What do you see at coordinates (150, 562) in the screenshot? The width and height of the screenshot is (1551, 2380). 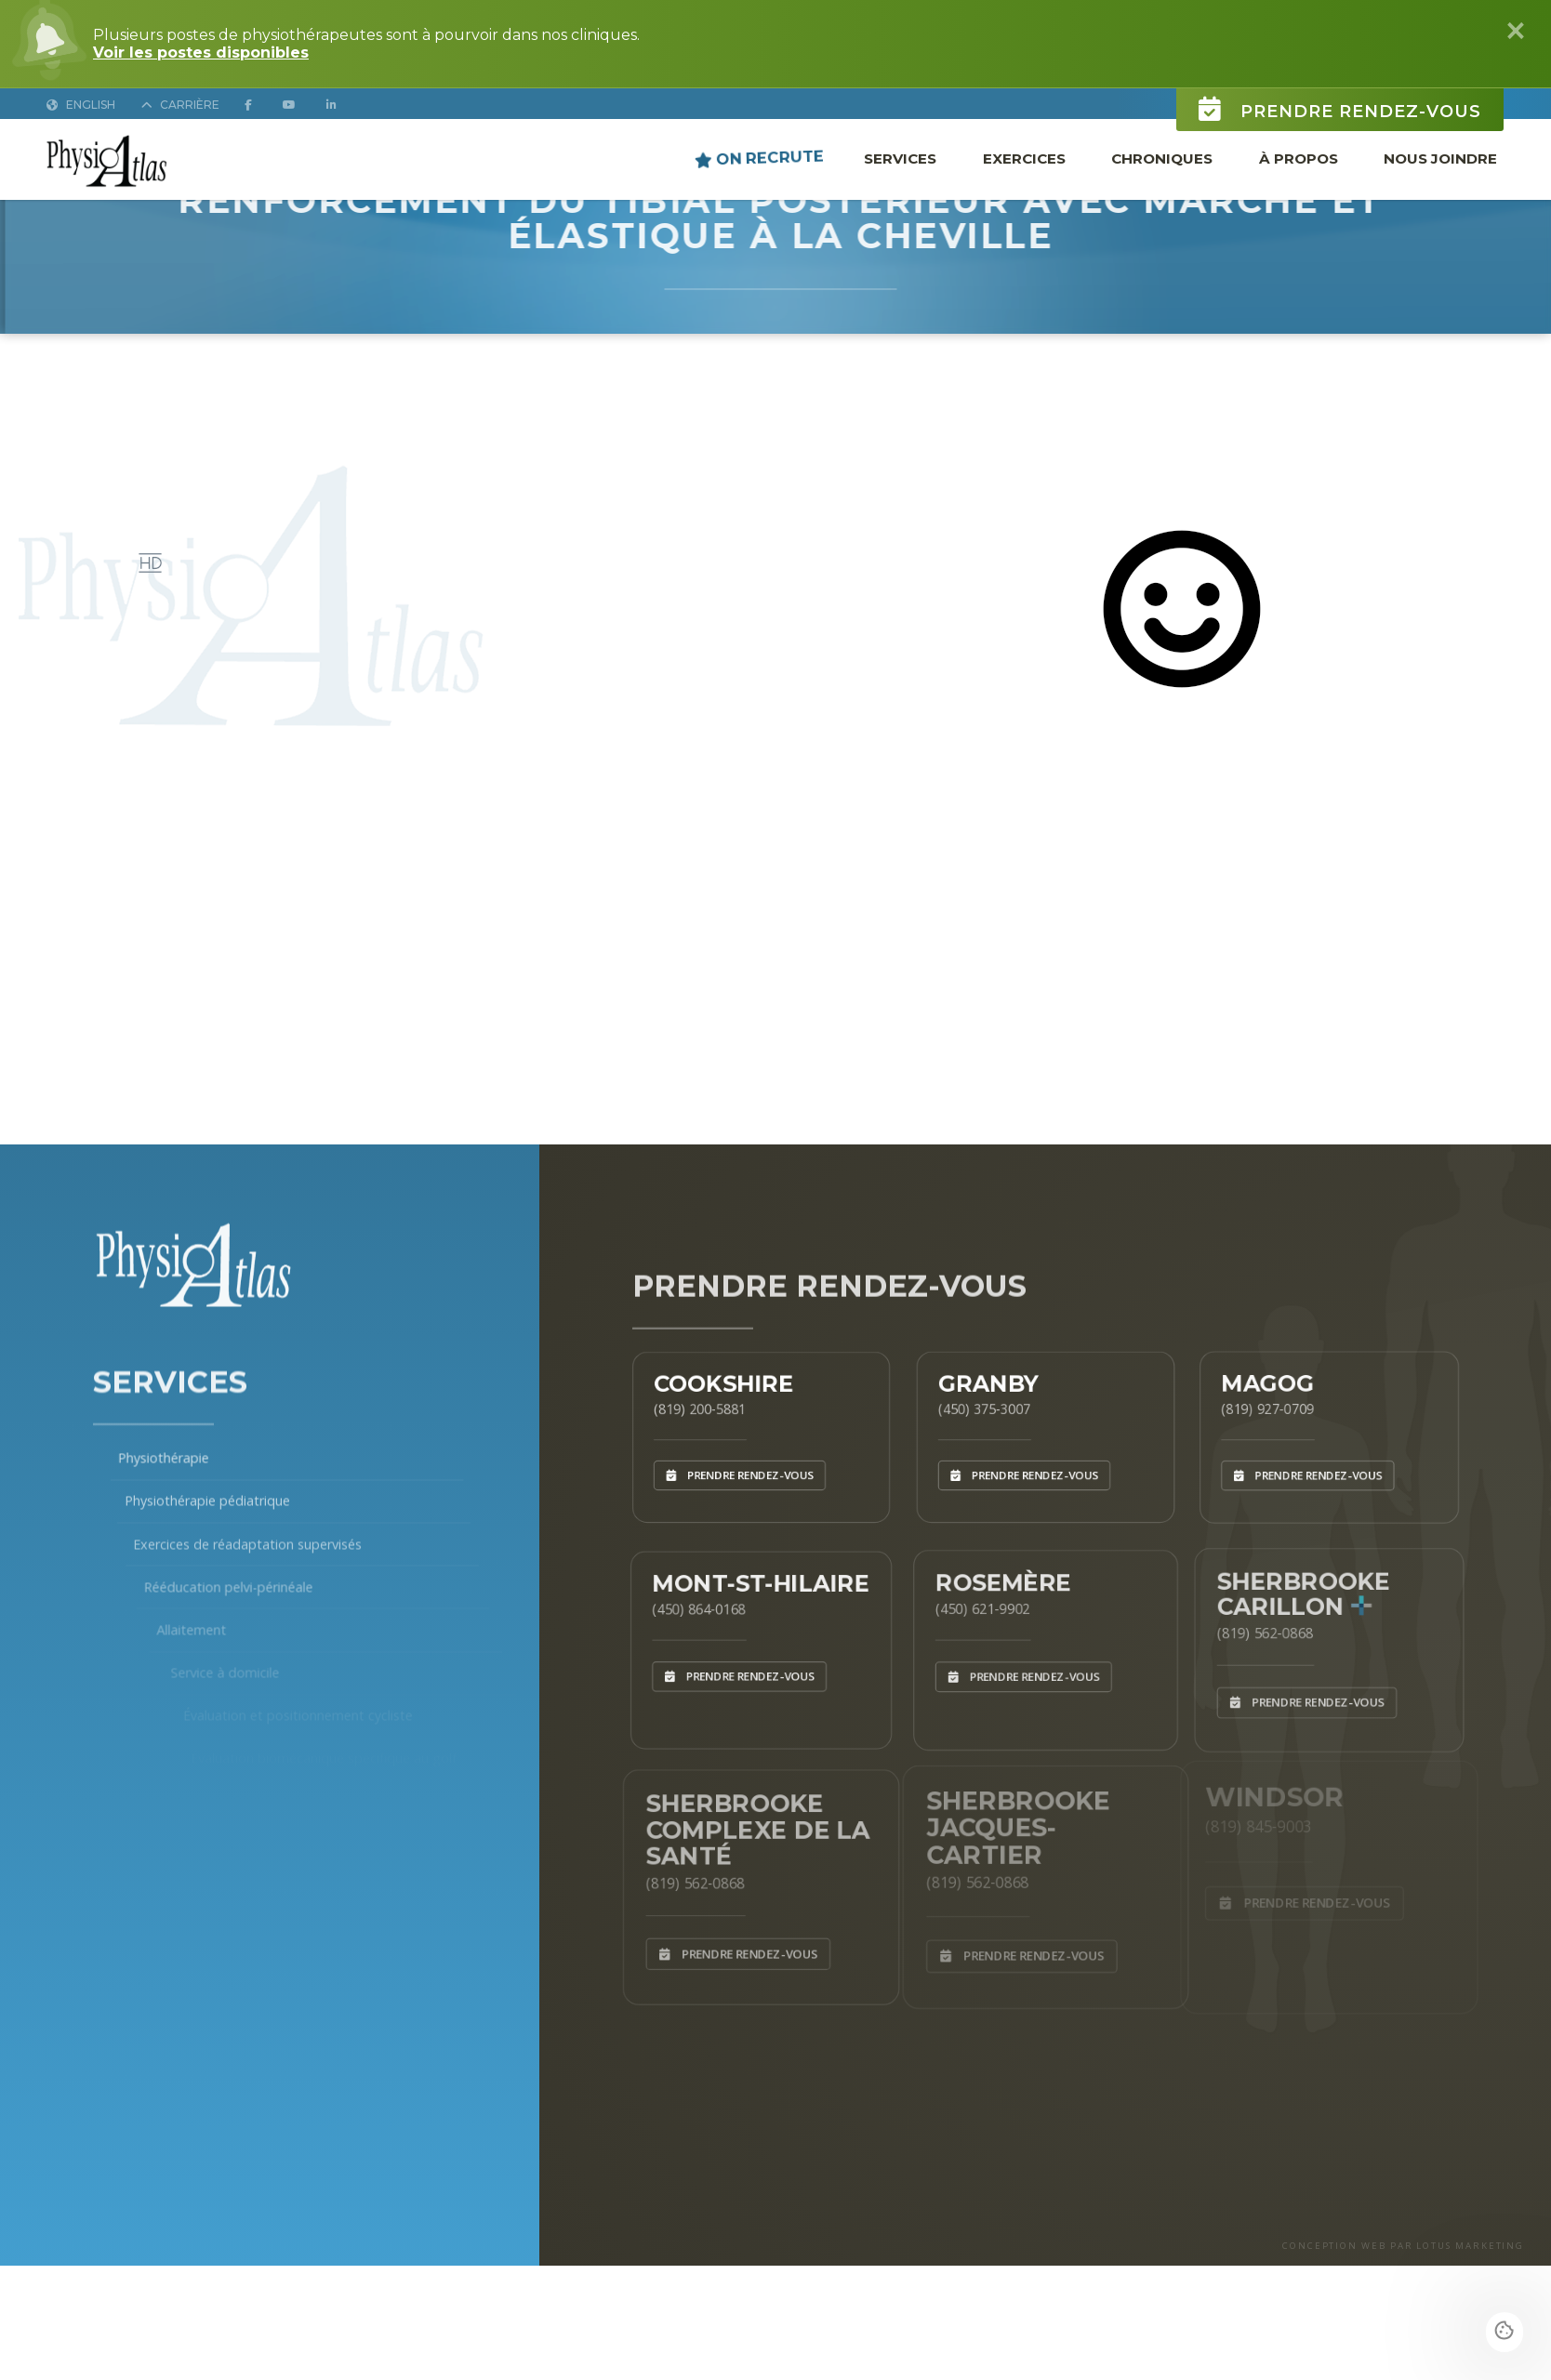 I see `indicates high-definition video quality` at bounding box center [150, 562].